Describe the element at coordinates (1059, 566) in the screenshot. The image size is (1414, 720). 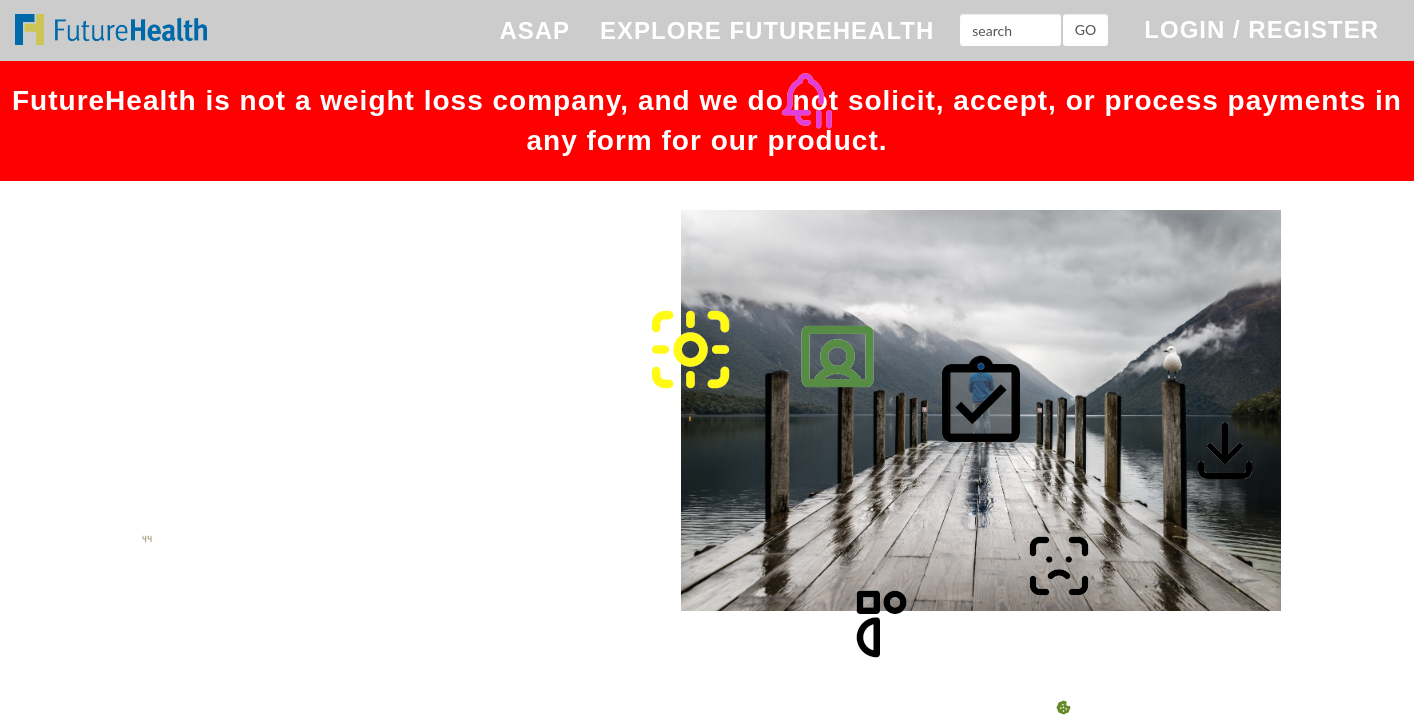
I see `face id authentication failed` at that location.